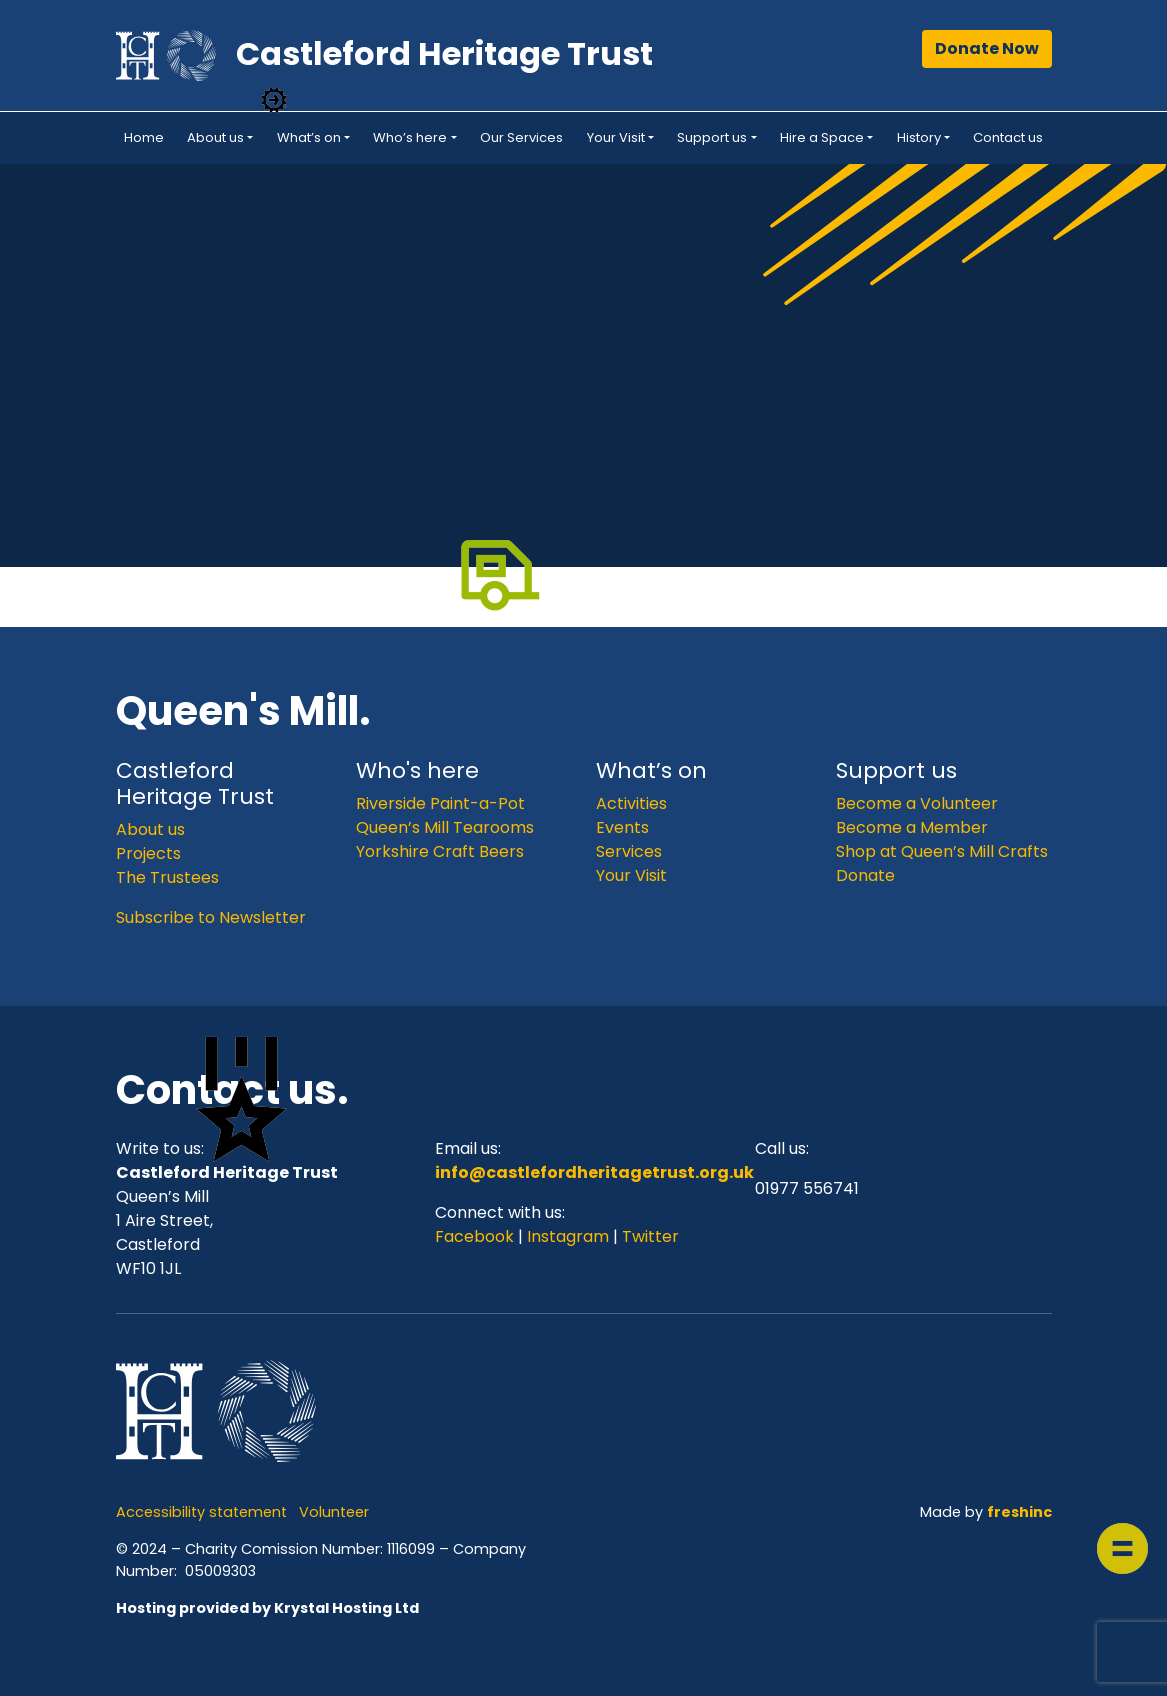 The image size is (1167, 1696). What do you see at coordinates (274, 100) in the screenshot?
I see `inductive automation company logo` at bounding box center [274, 100].